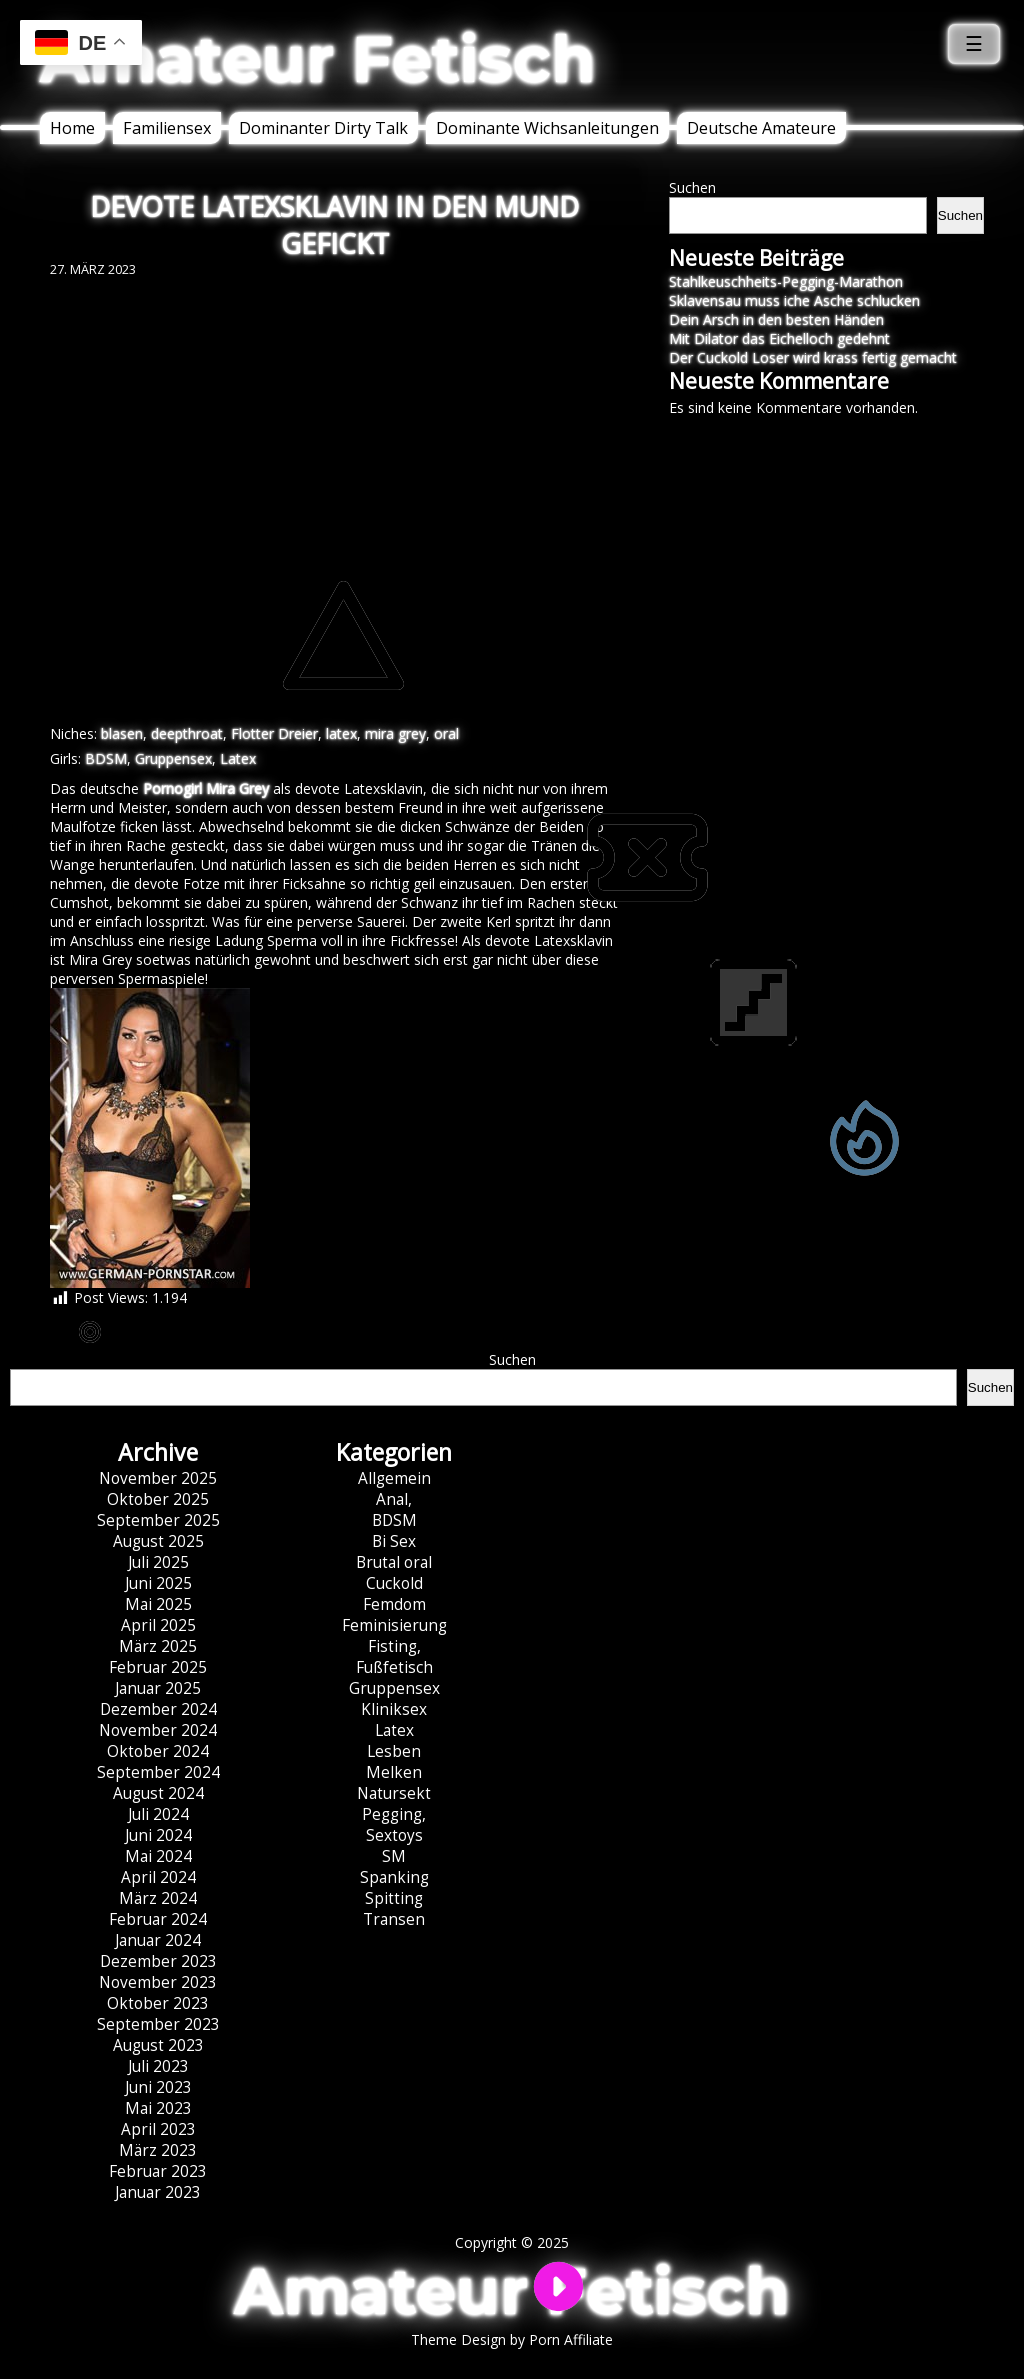  I want to click on select a single option from a list, so click(90, 1332).